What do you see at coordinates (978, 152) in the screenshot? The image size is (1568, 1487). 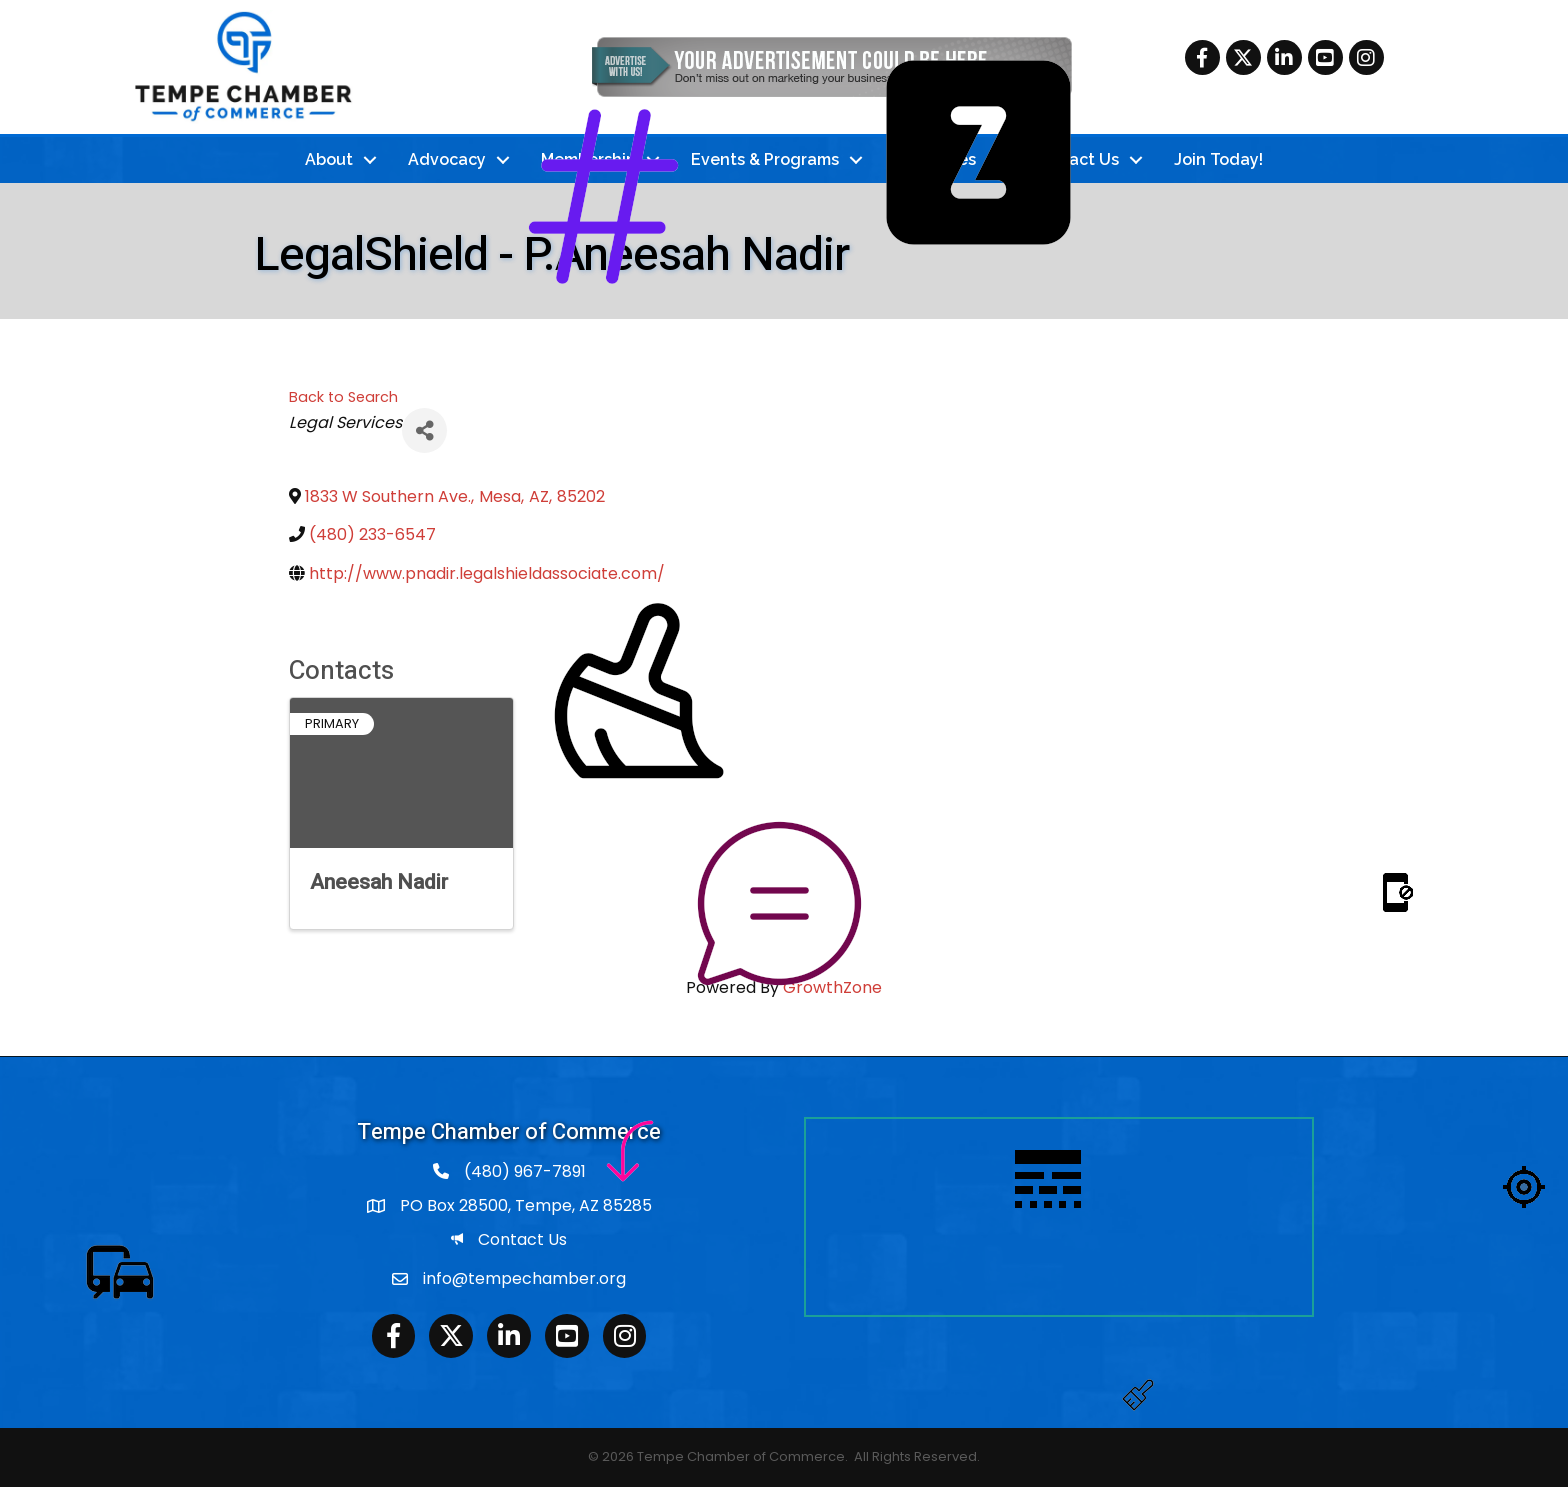 I see `represents the letter Z in a keyboard or text input` at bounding box center [978, 152].